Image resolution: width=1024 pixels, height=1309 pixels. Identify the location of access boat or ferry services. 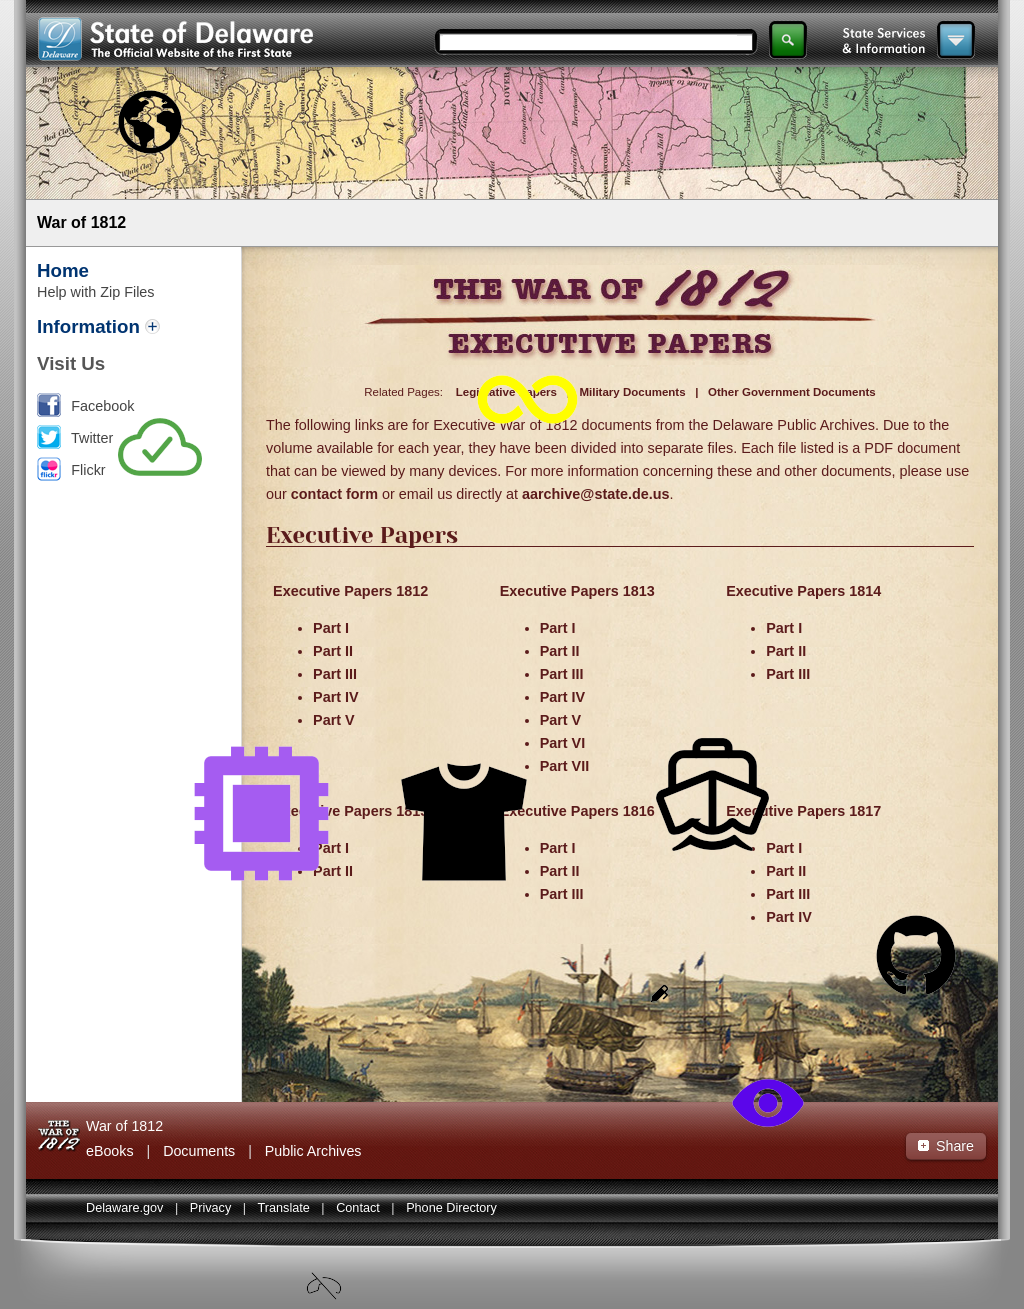
(712, 794).